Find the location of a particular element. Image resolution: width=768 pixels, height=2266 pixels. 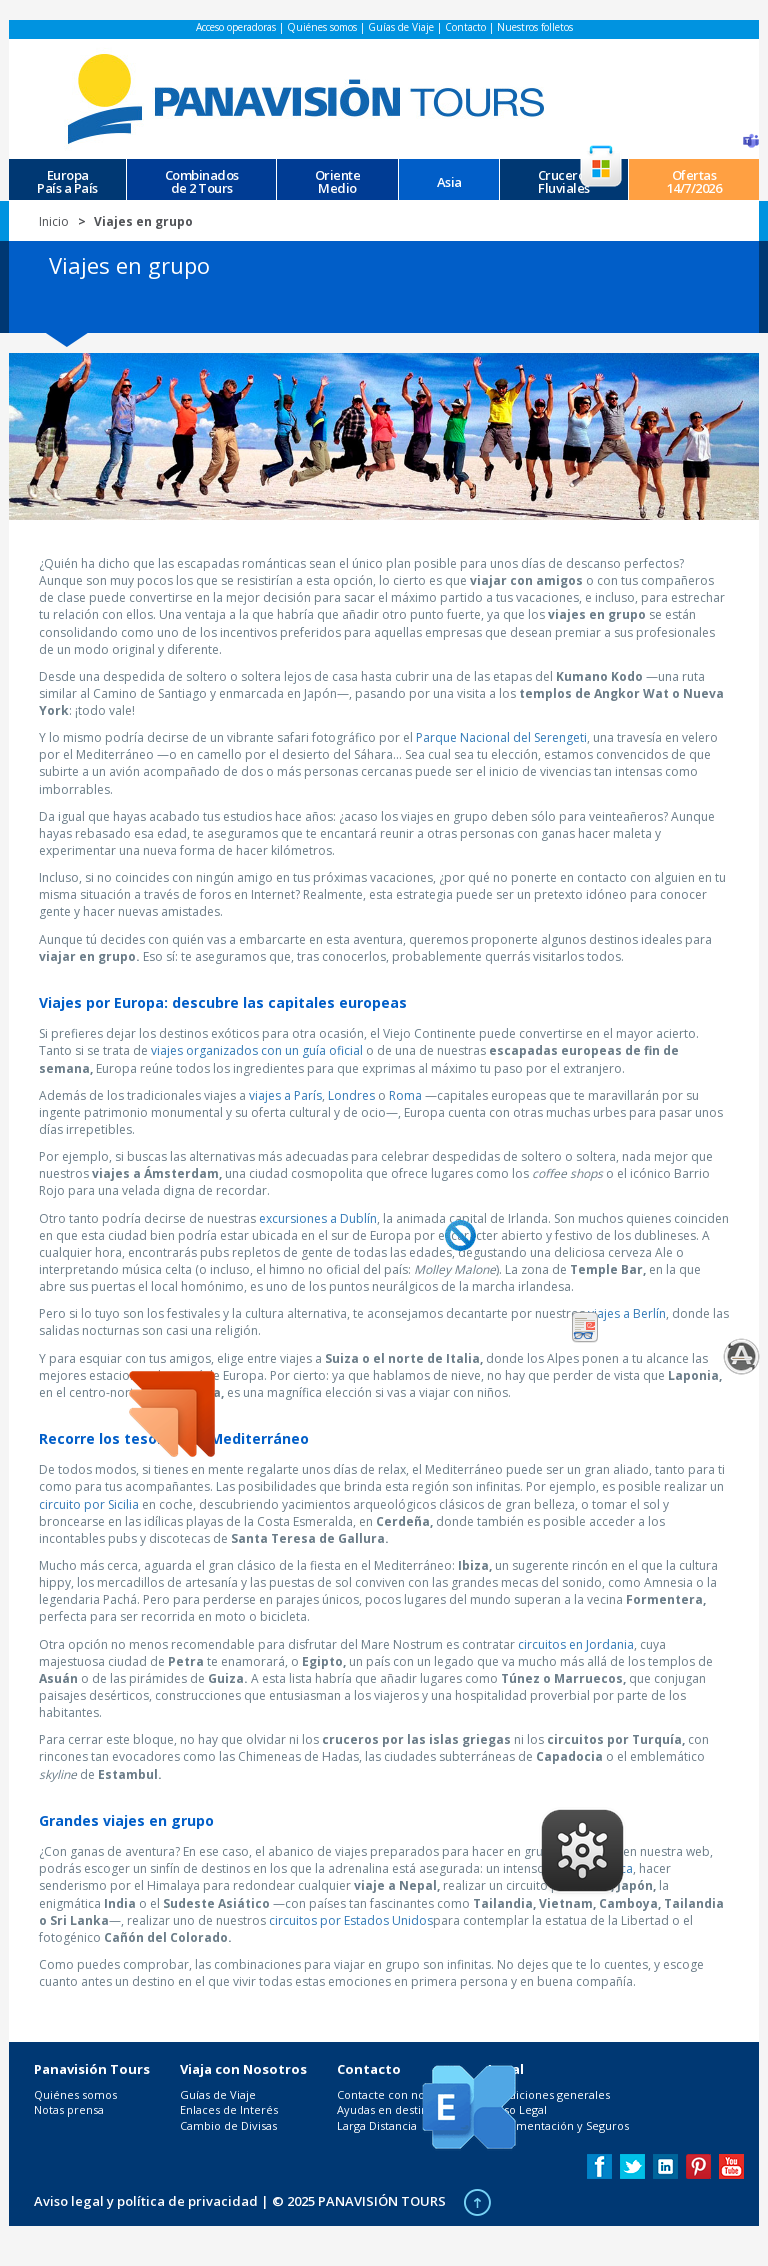

open the Microsoft Store app is located at coordinates (601, 166).